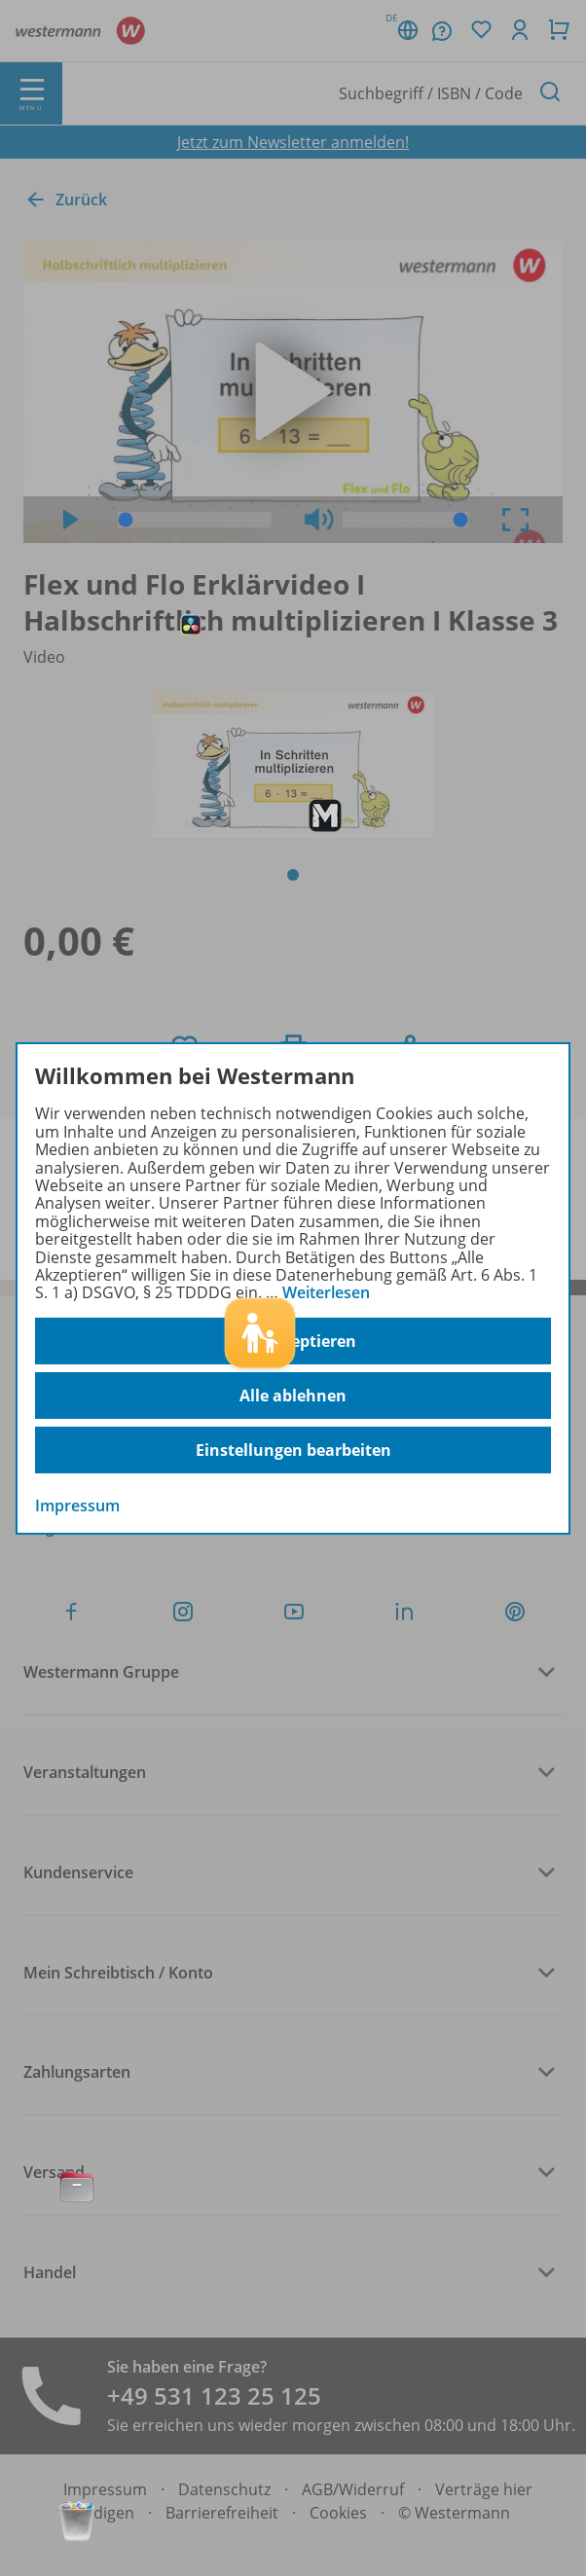  Describe the element at coordinates (260, 1334) in the screenshot. I see `access parental controls settings` at that location.